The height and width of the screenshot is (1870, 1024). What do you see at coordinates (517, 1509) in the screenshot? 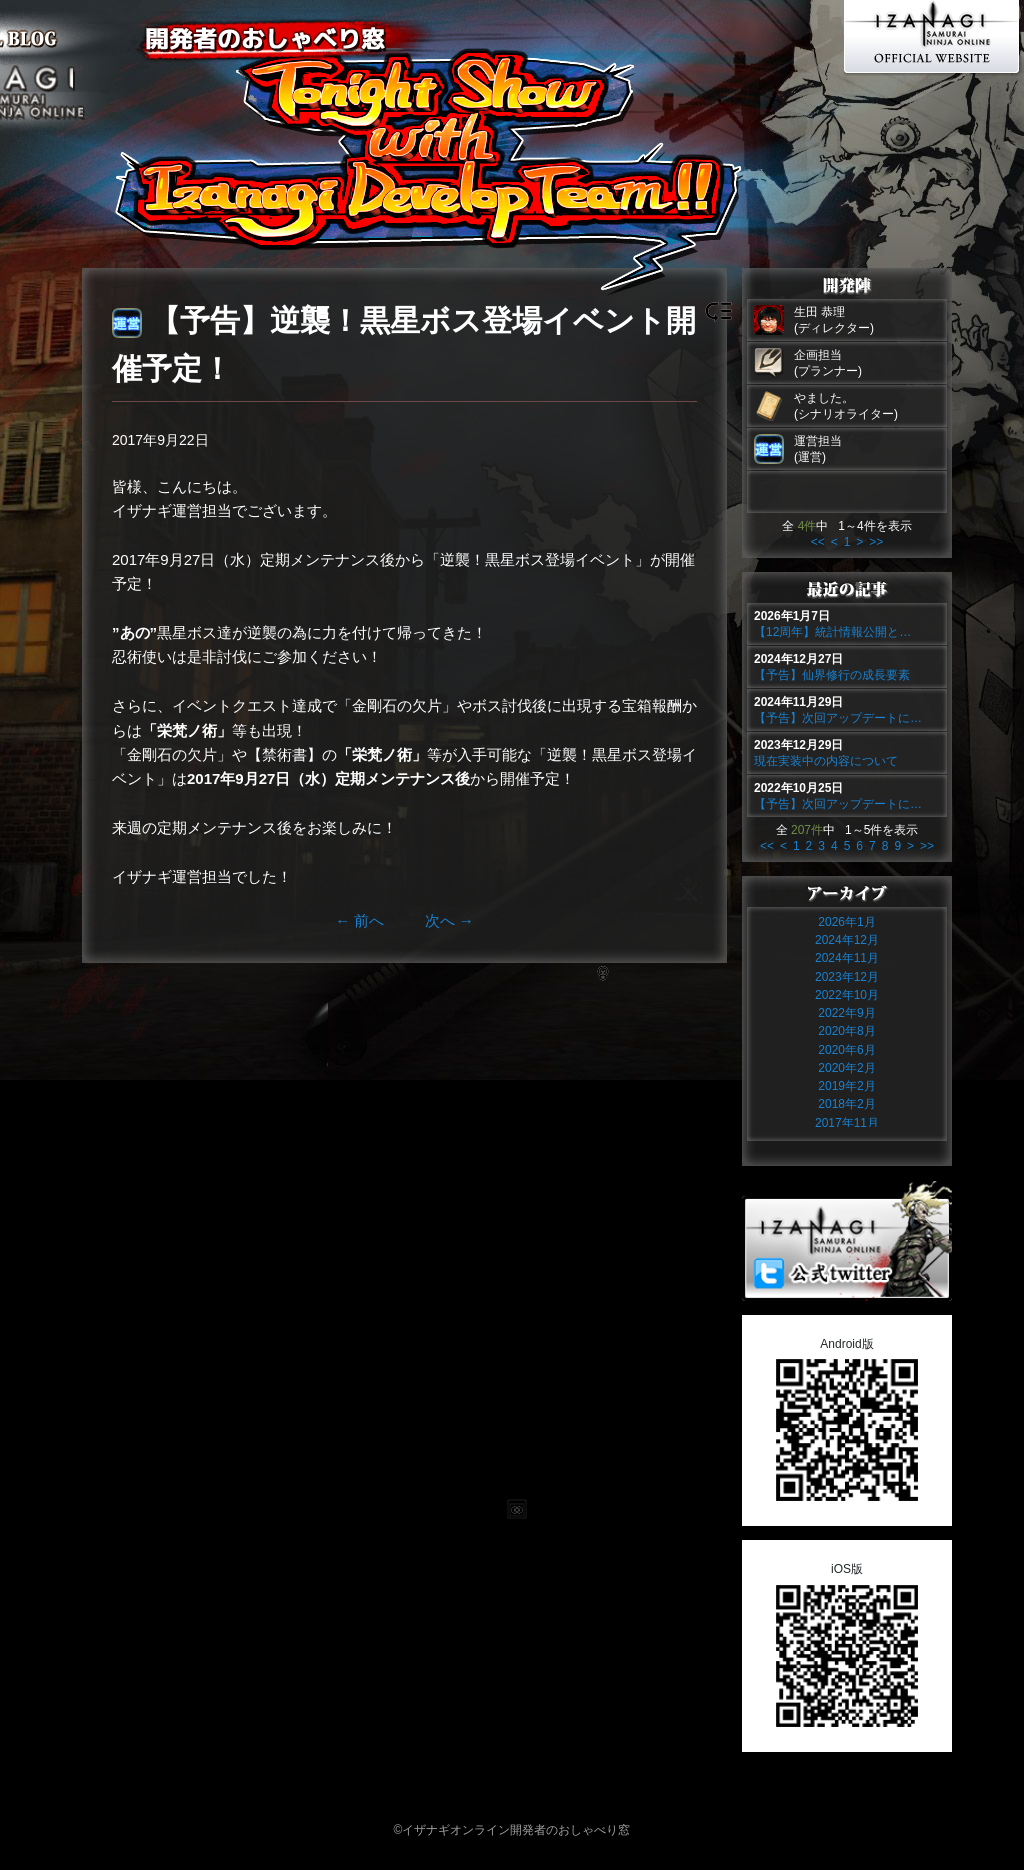
I see `preview file or document before opening` at bounding box center [517, 1509].